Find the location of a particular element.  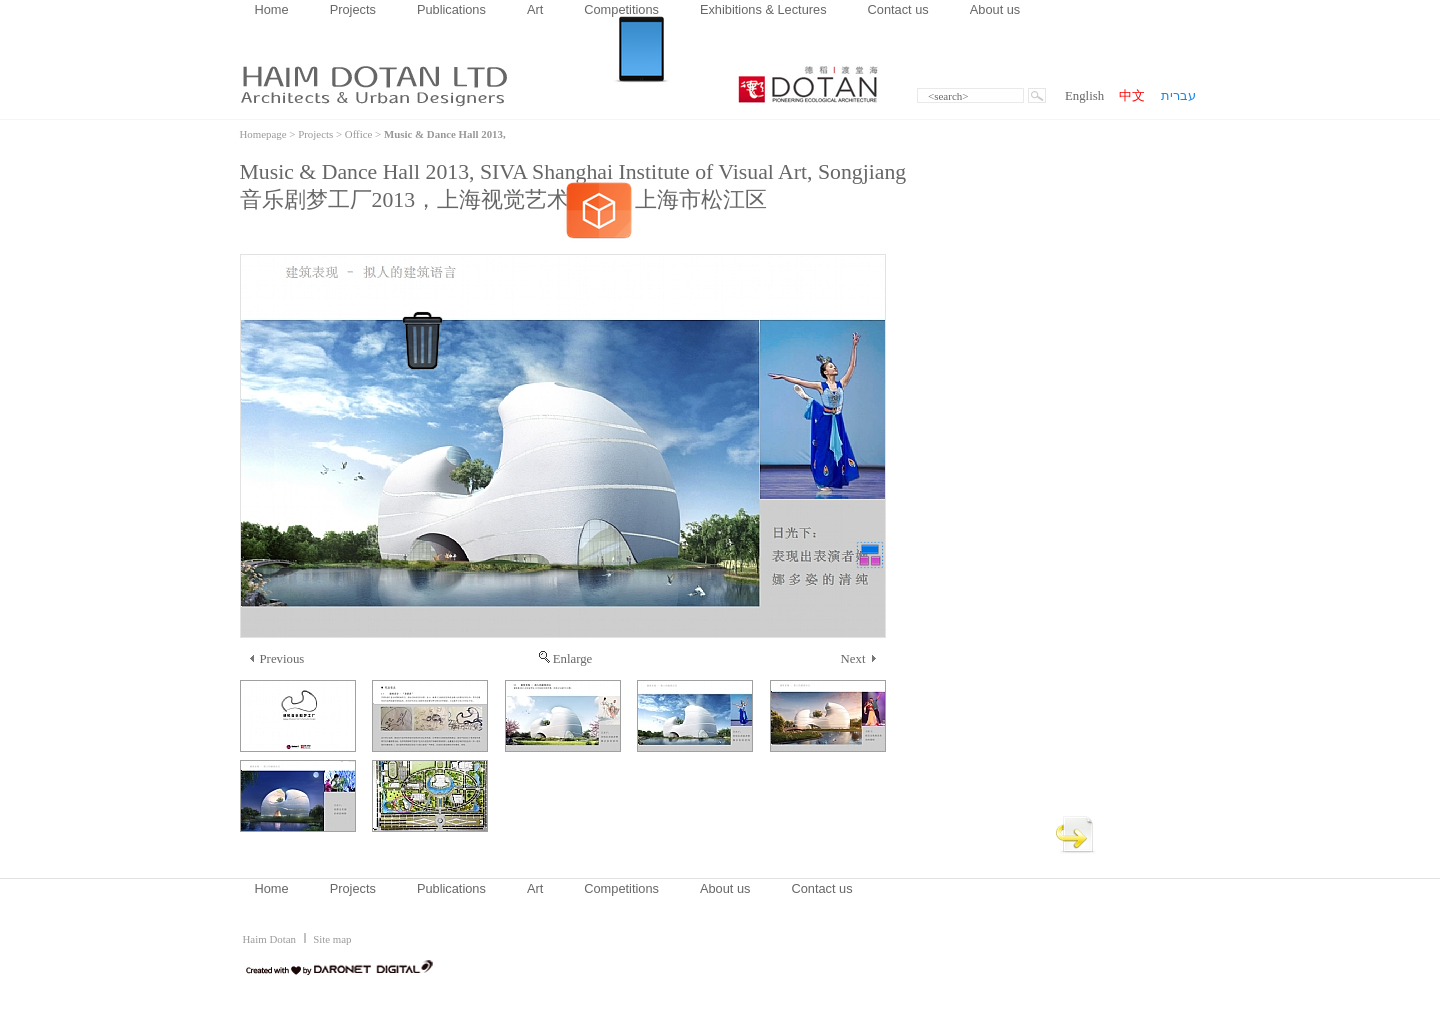

view deleted emails in trash folder is located at coordinates (422, 340).